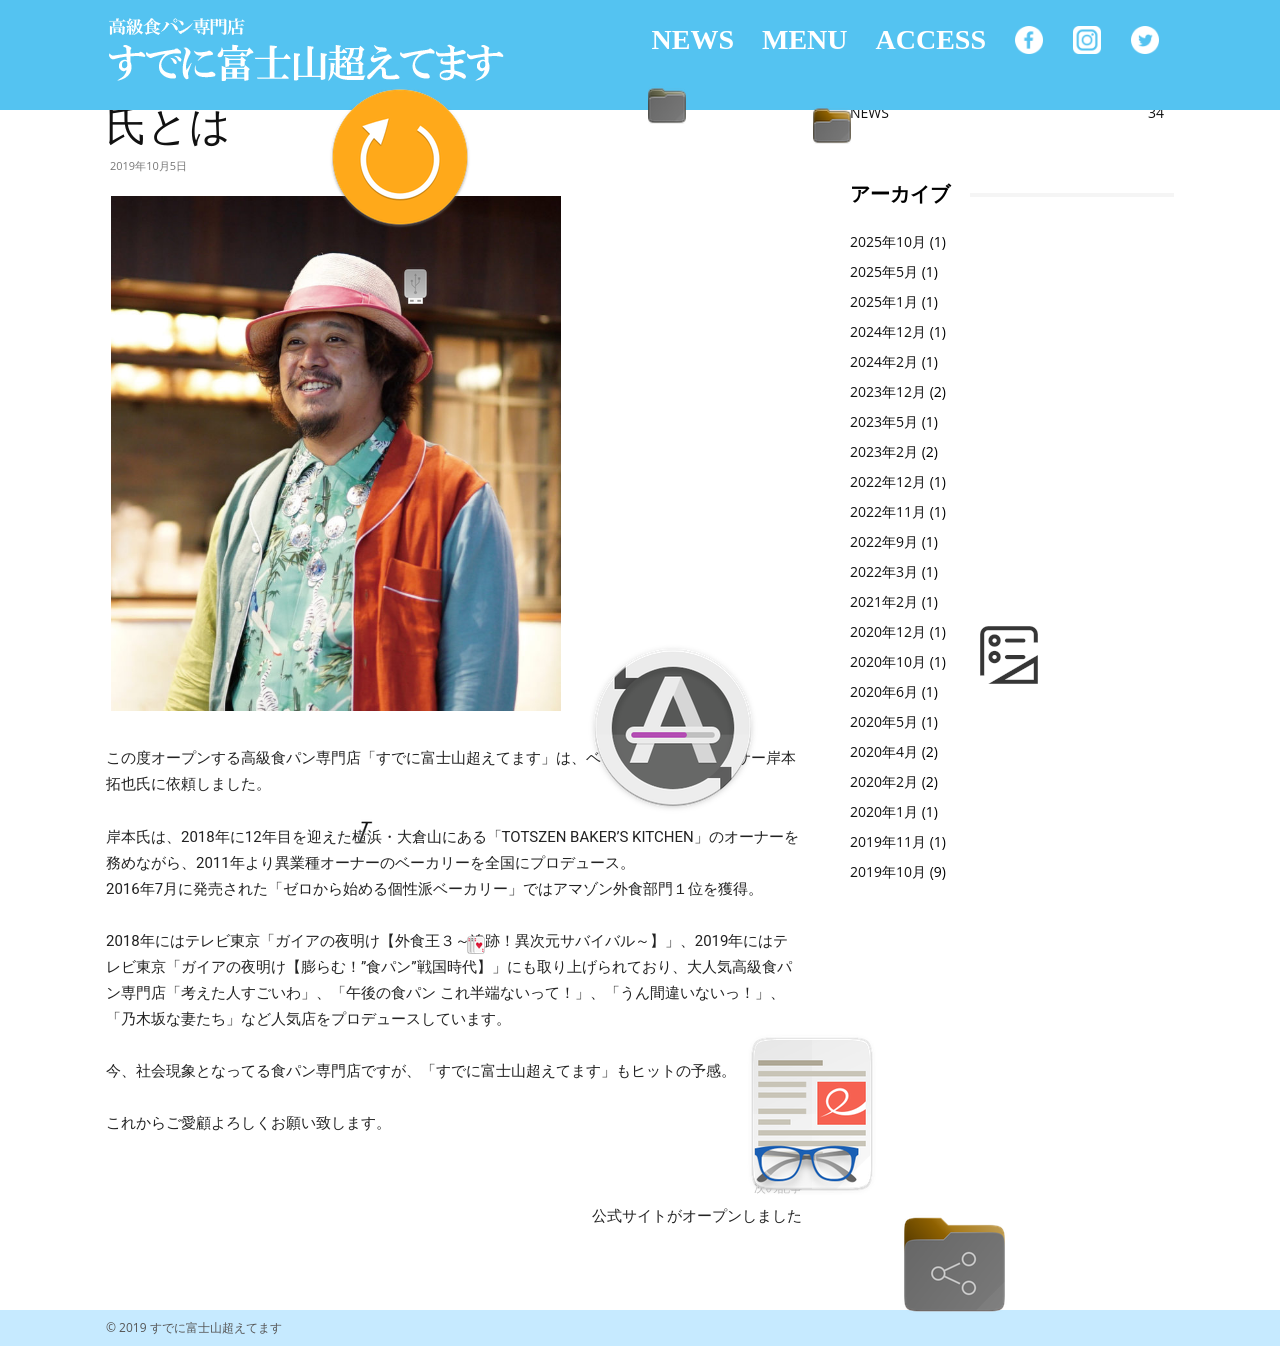 The width and height of the screenshot is (1280, 1346). What do you see at coordinates (363, 832) in the screenshot?
I see `apply italic formatting to selected text` at bounding box center [363, 832].